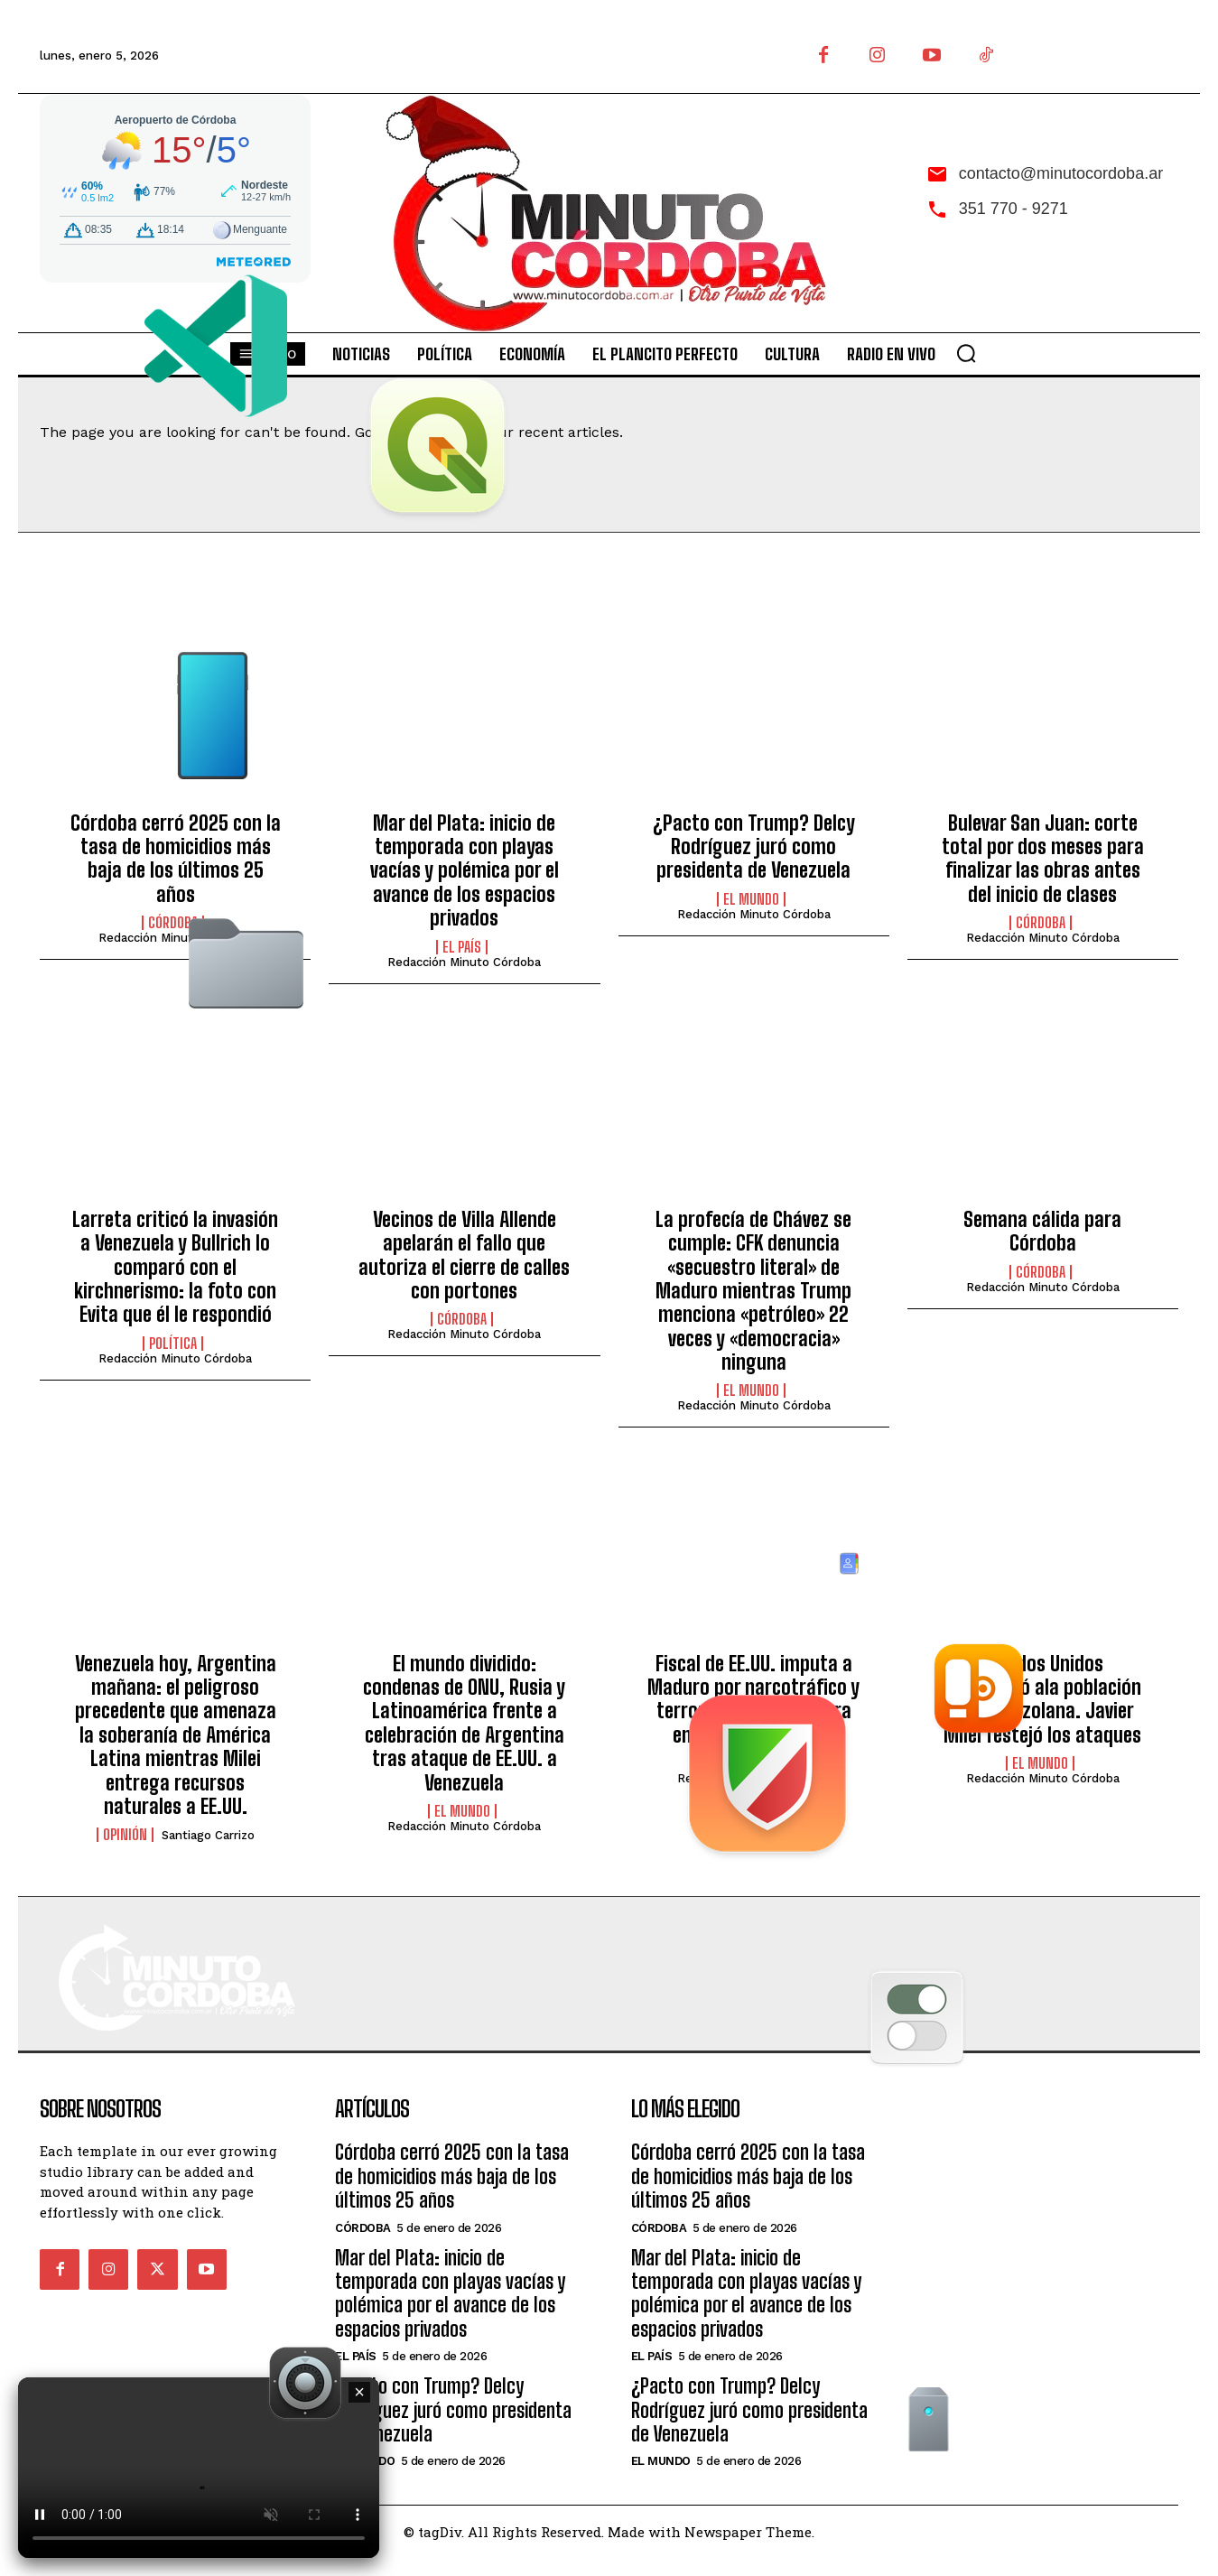 The width and height of the screenshot is (1218, 2576). What do you see at coordinates (305, 2383) in the screenshot?
I see `open security and privacy settings` at bounding box center [305, 2383].